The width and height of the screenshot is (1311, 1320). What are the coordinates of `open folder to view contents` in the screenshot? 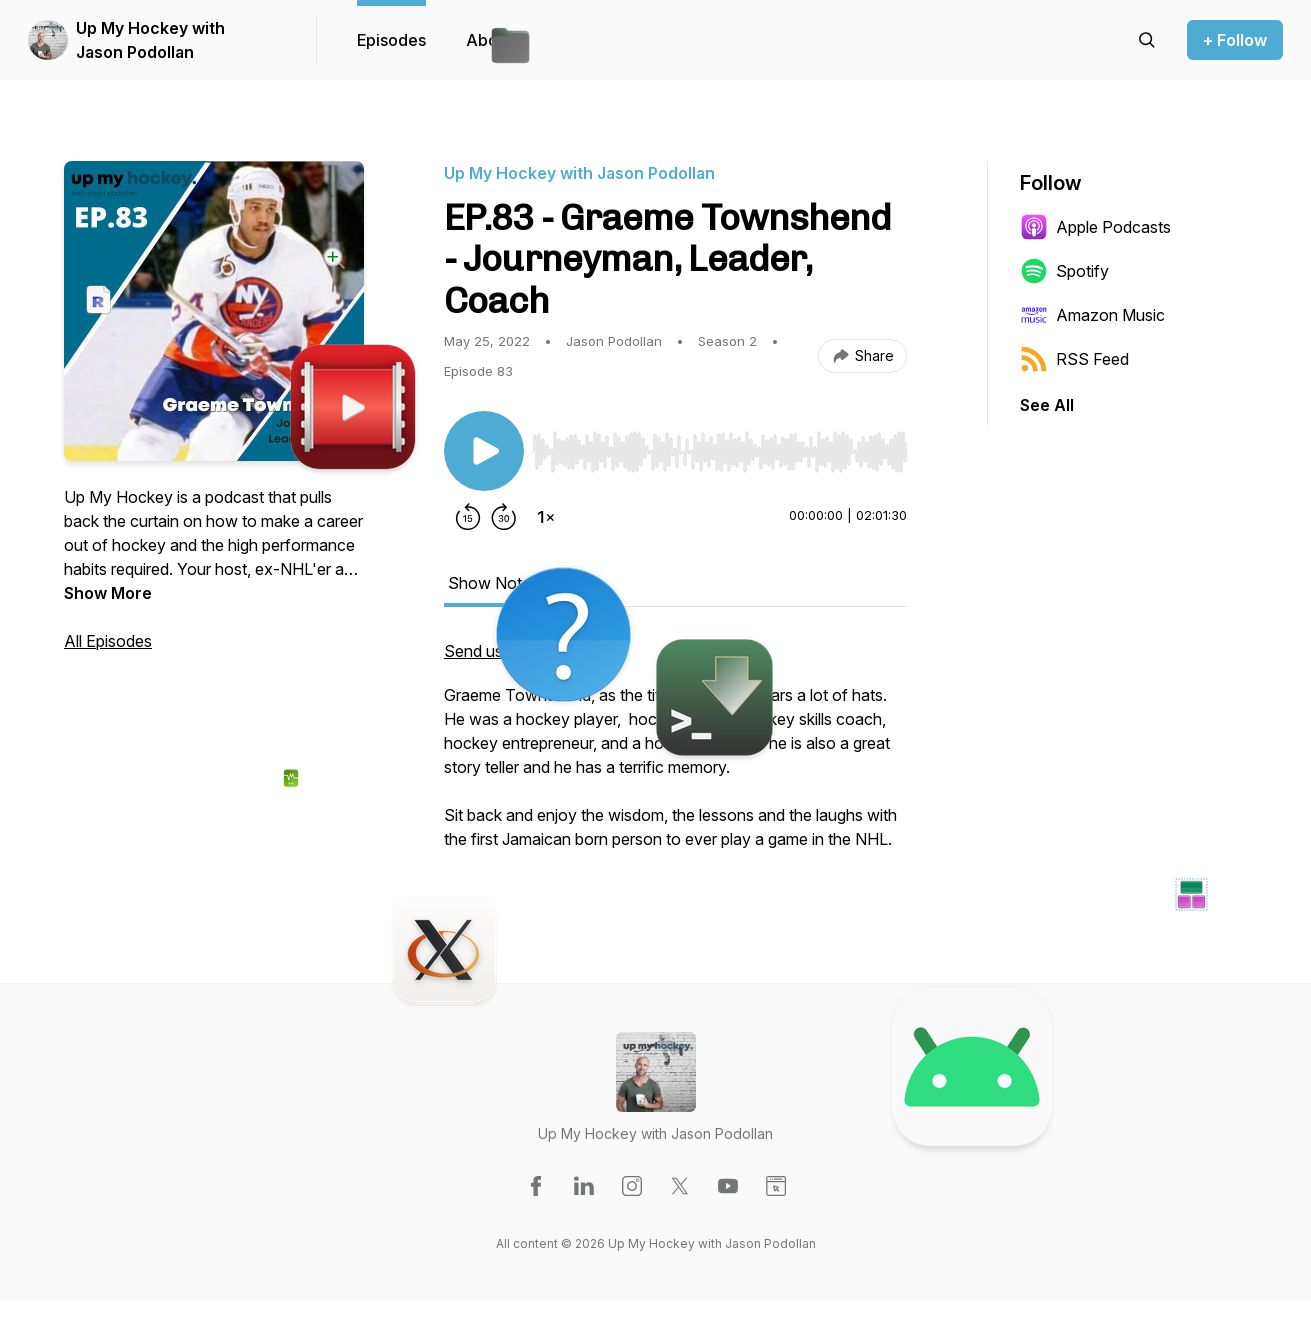 It's located at (510, 45).